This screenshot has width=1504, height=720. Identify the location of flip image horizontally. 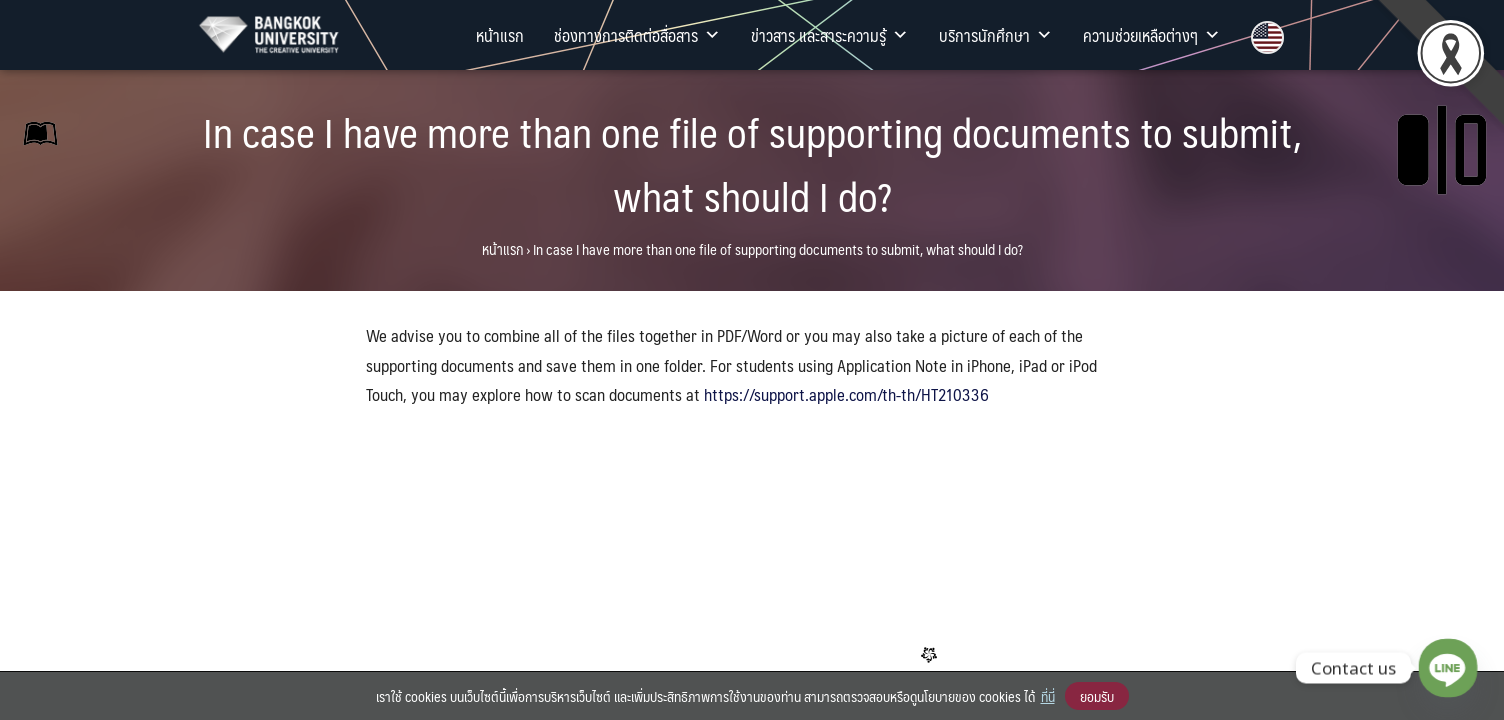
(1442, 150).